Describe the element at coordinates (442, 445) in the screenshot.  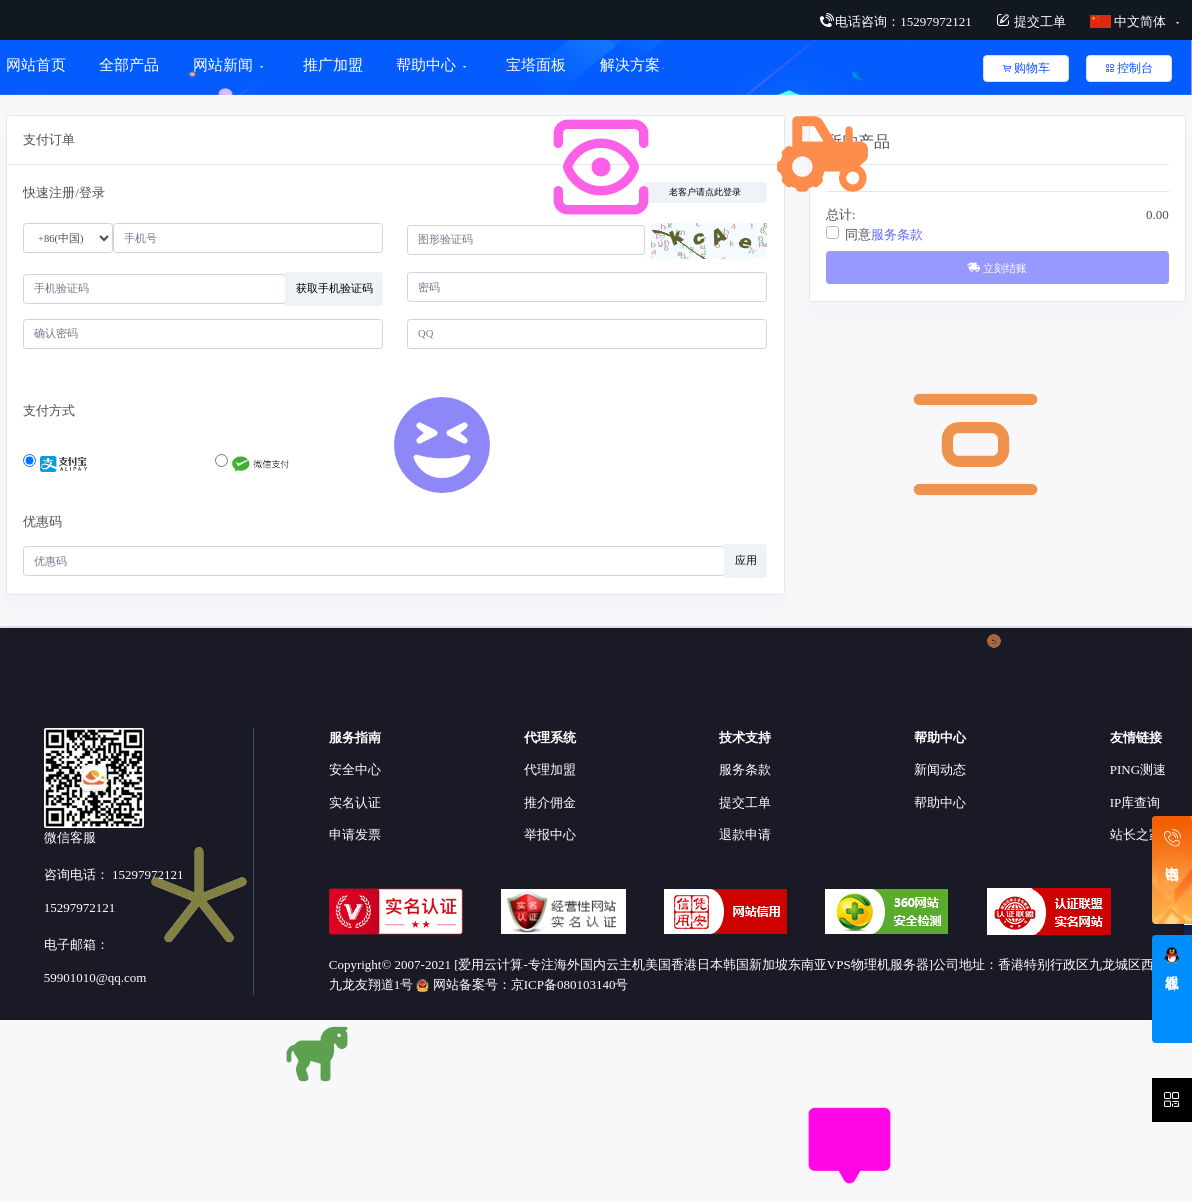
I see `react with a laughing emoji` at that location.